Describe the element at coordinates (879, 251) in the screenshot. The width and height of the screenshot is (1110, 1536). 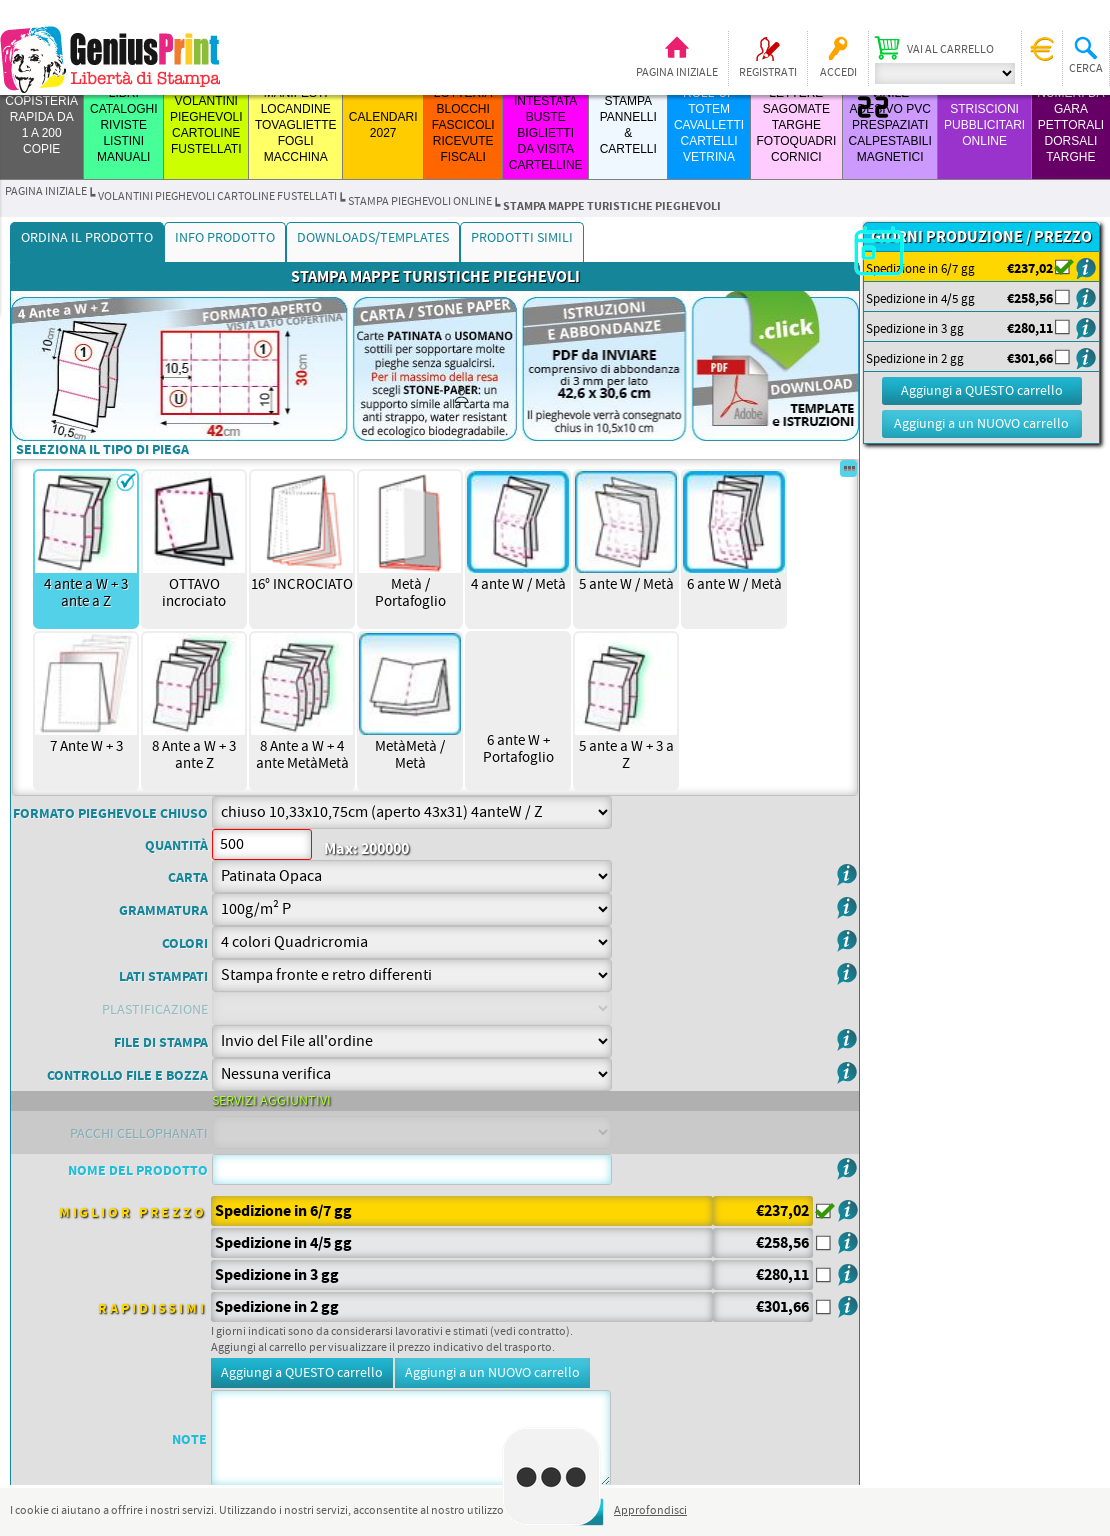
I see `view today's date or events` at that location.